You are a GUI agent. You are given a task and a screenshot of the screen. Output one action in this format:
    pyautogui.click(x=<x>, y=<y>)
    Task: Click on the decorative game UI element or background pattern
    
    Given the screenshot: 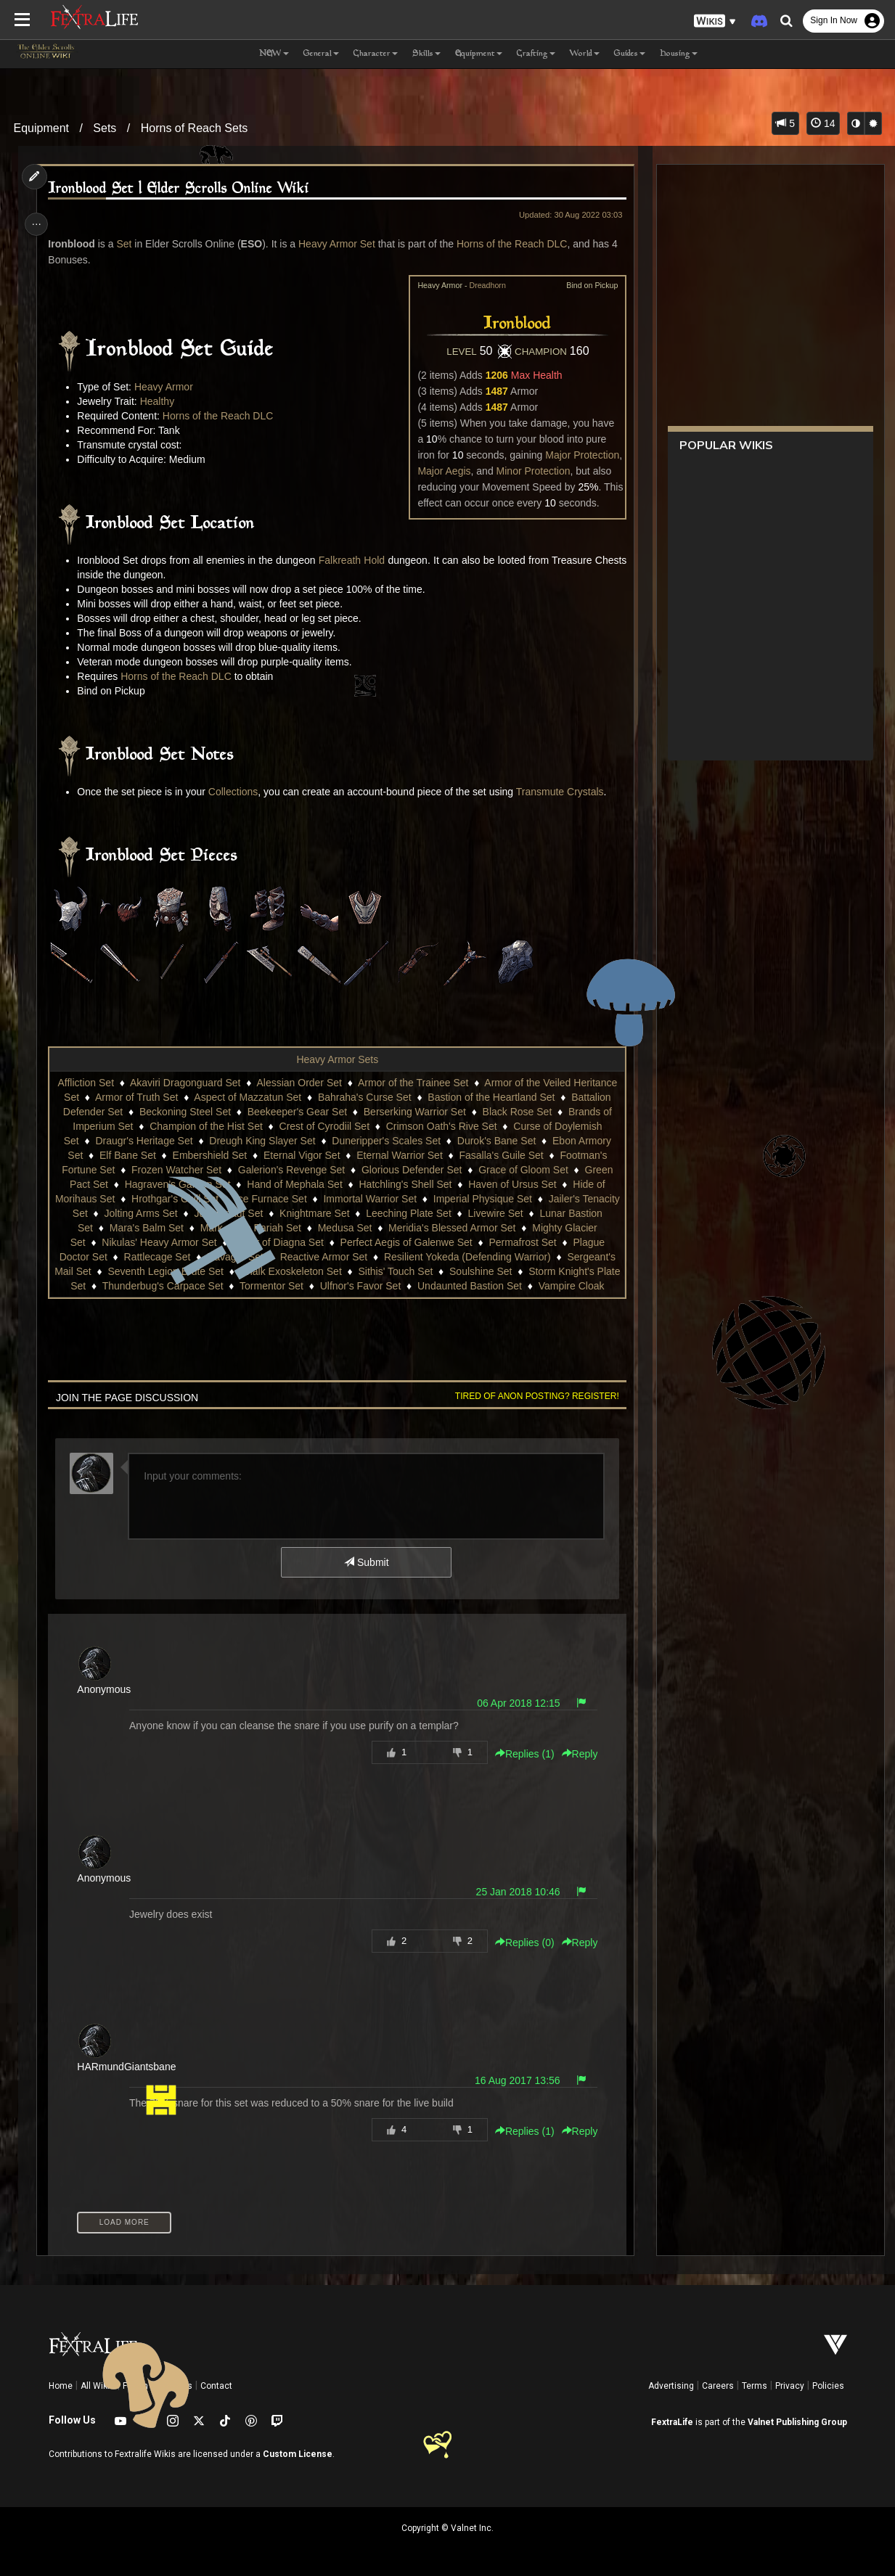 What is the action you would take?
    pyautogui.click(x=365, y=686)
    